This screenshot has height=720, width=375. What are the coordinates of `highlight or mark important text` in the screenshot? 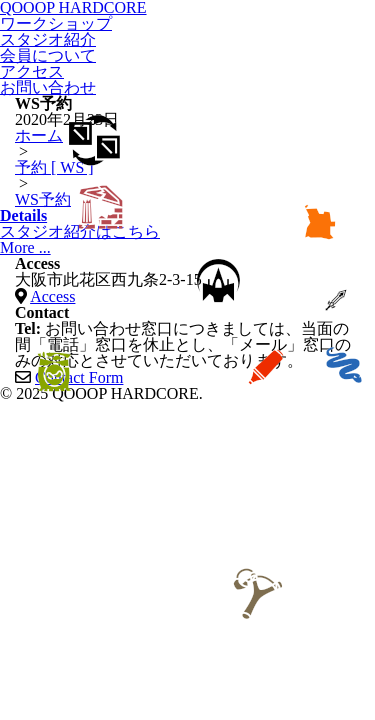 It's located at (266, 367).